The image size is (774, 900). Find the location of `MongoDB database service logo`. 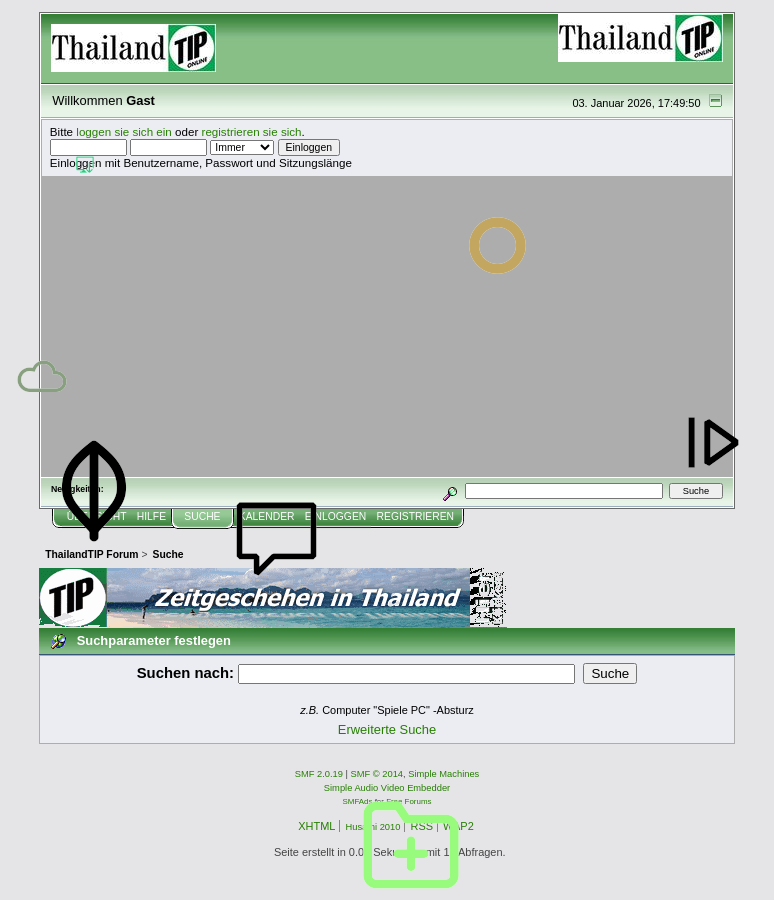

MongoDB database service logo is located at coordinates (94, 491).